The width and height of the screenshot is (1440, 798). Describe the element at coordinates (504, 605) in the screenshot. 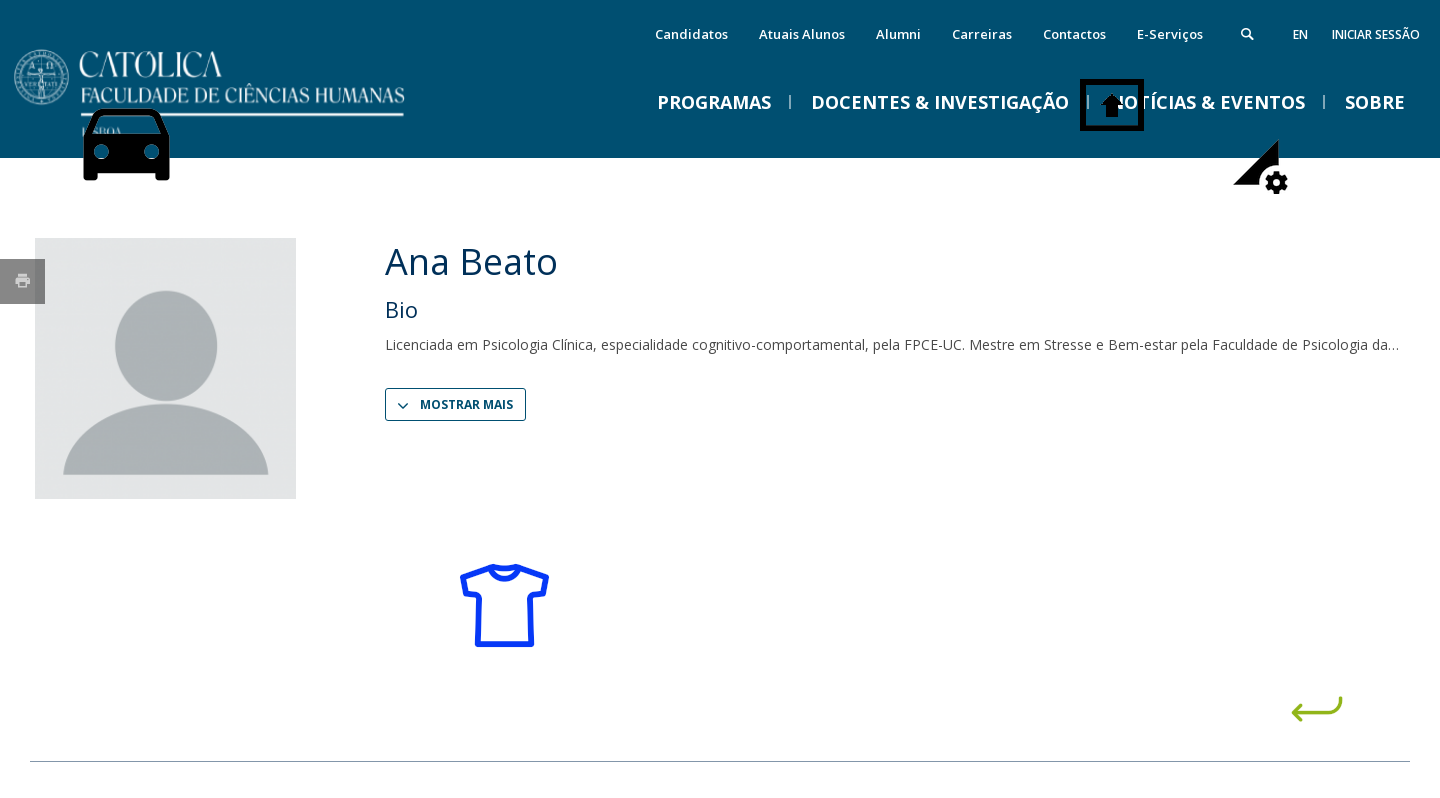

I see `browse clothing or apparel items` at that location.